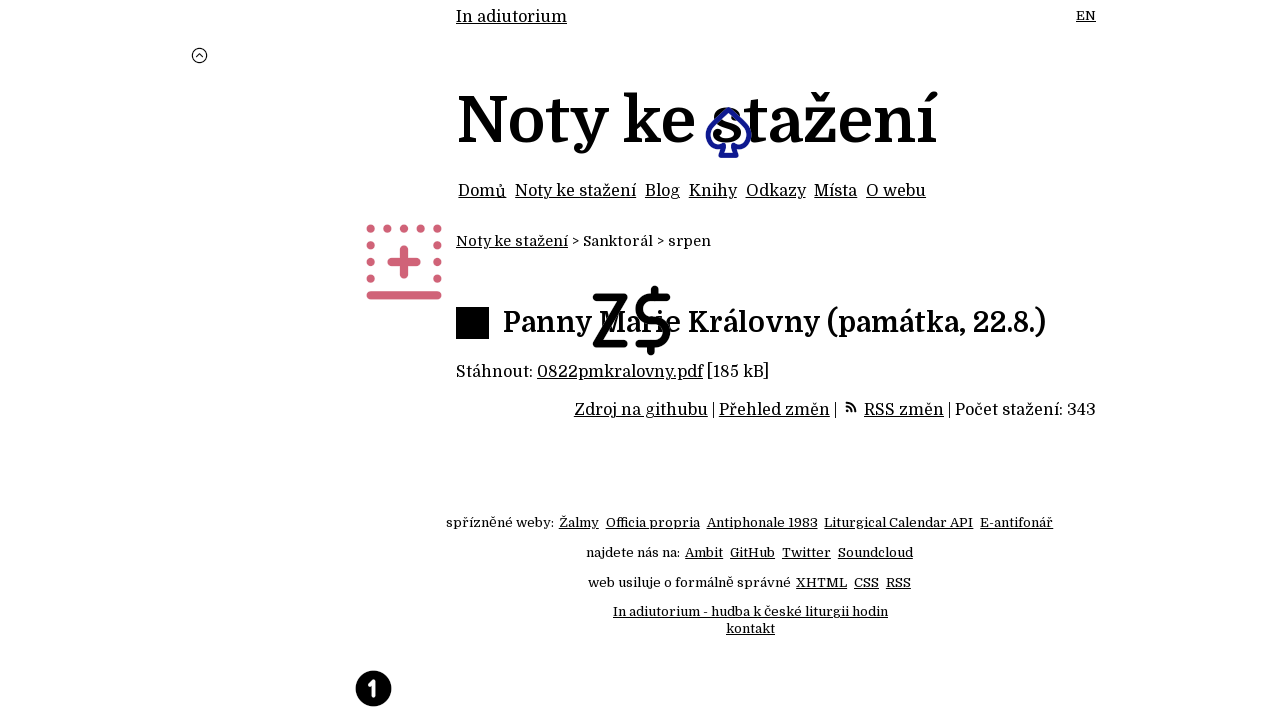 Image resolution: width=1280 pixels, height=720 pixels. Describe the element at coordinates (404, 262) in the screenshot. I see `add a bottom border to selected cells or elements` at that location.